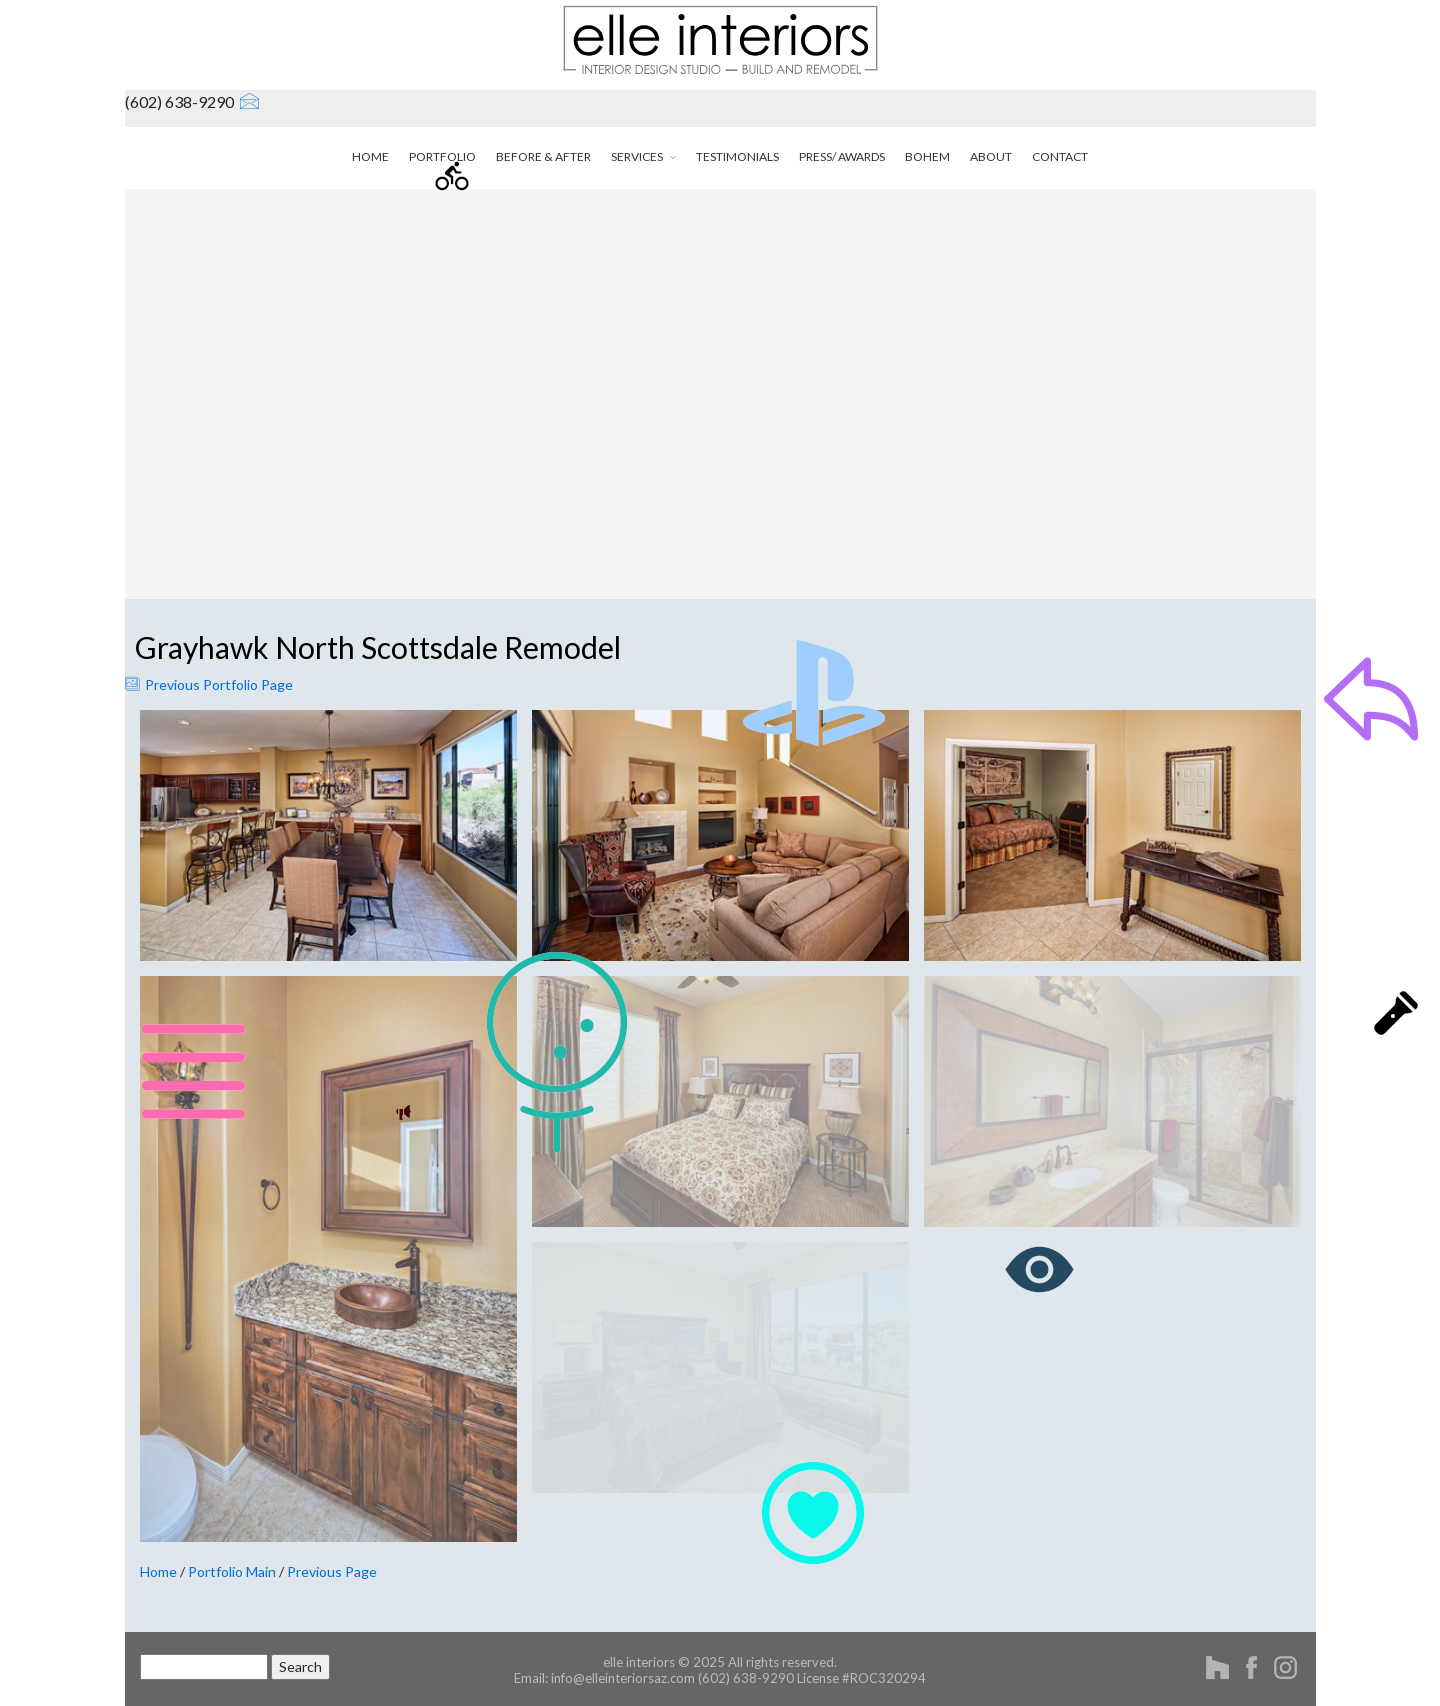 Image resolution: width=1440 pixels, height=1706 pixels. Describe the element at coordinates (193, 1071) in the screenshot. I see `open navigation menu` at that location.